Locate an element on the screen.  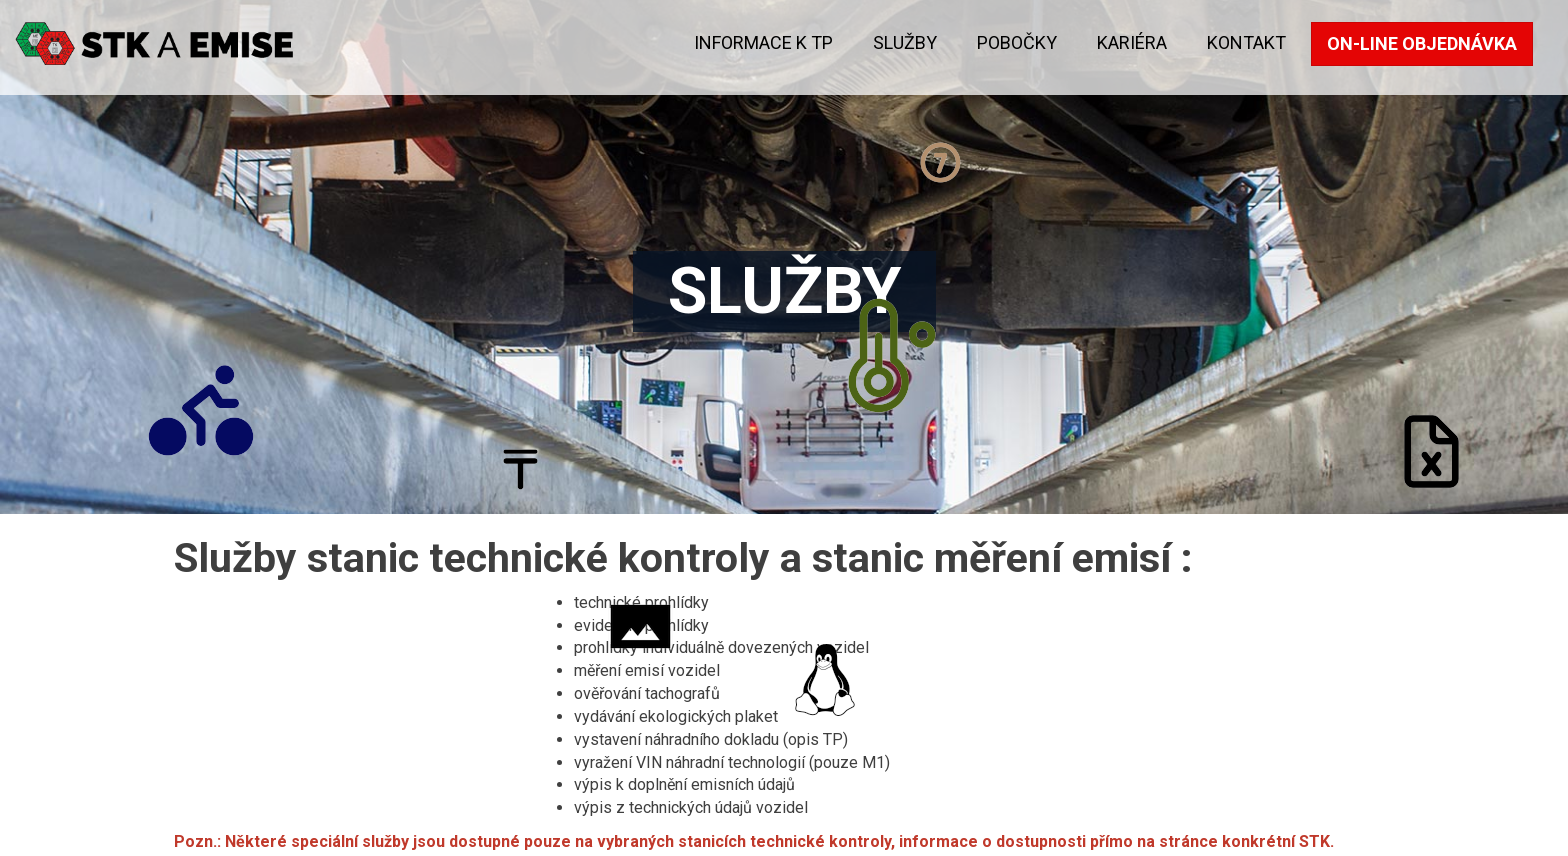
open or view an excel spreadsheet is located at coordinates (1431, 451).